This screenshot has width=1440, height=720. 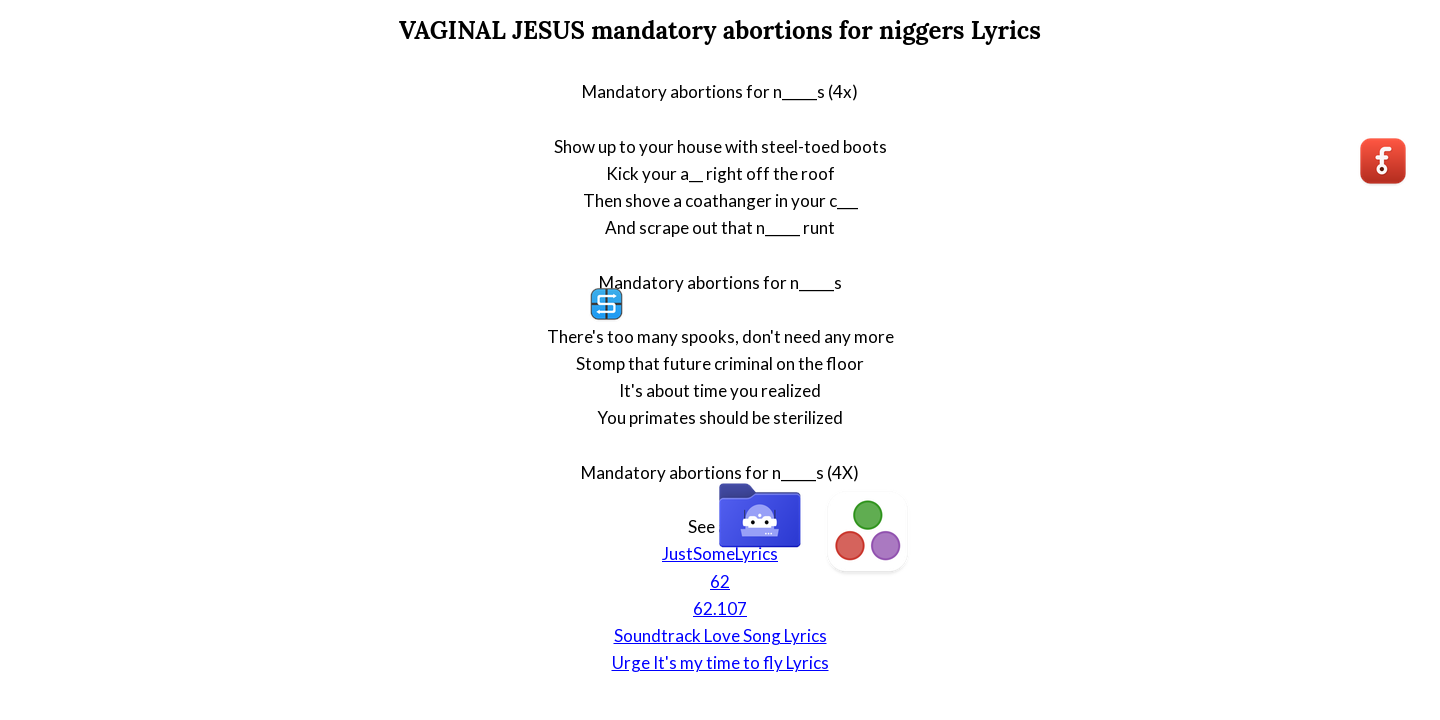 I want to click on open folder containing discord bot files, so click(x=759, y=517).